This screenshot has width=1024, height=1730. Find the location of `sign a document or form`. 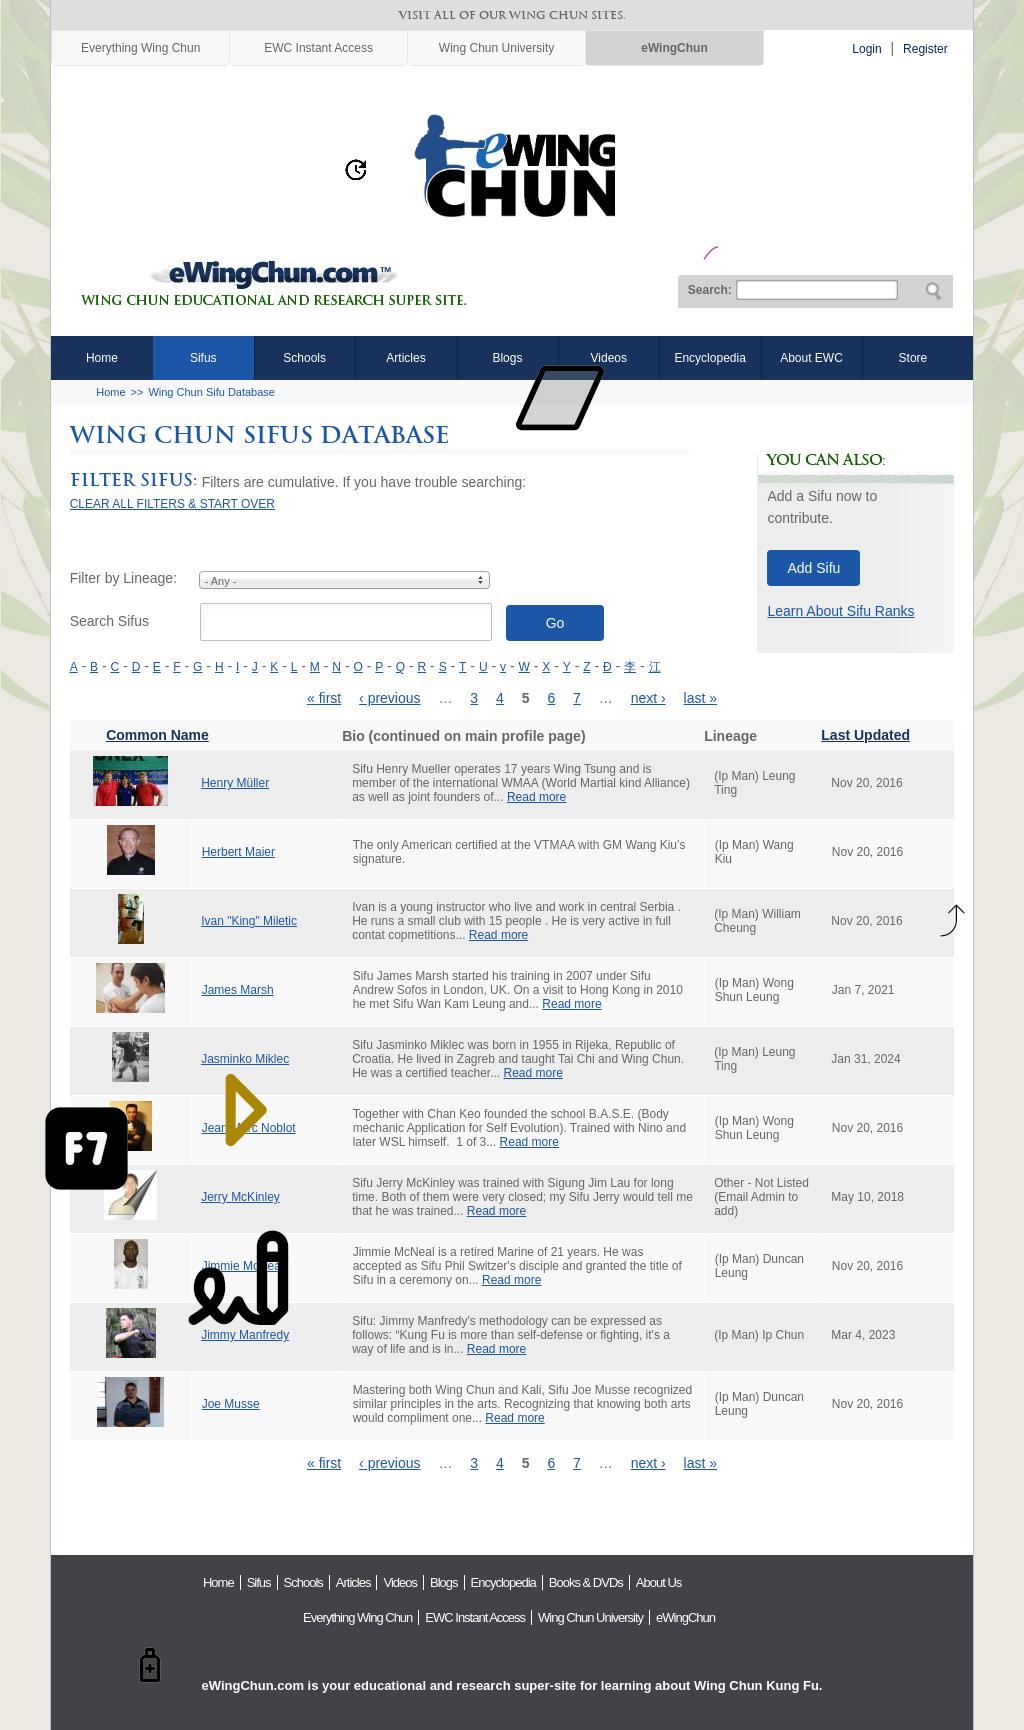

sign a document or form is located at coordinates (241, 1283).